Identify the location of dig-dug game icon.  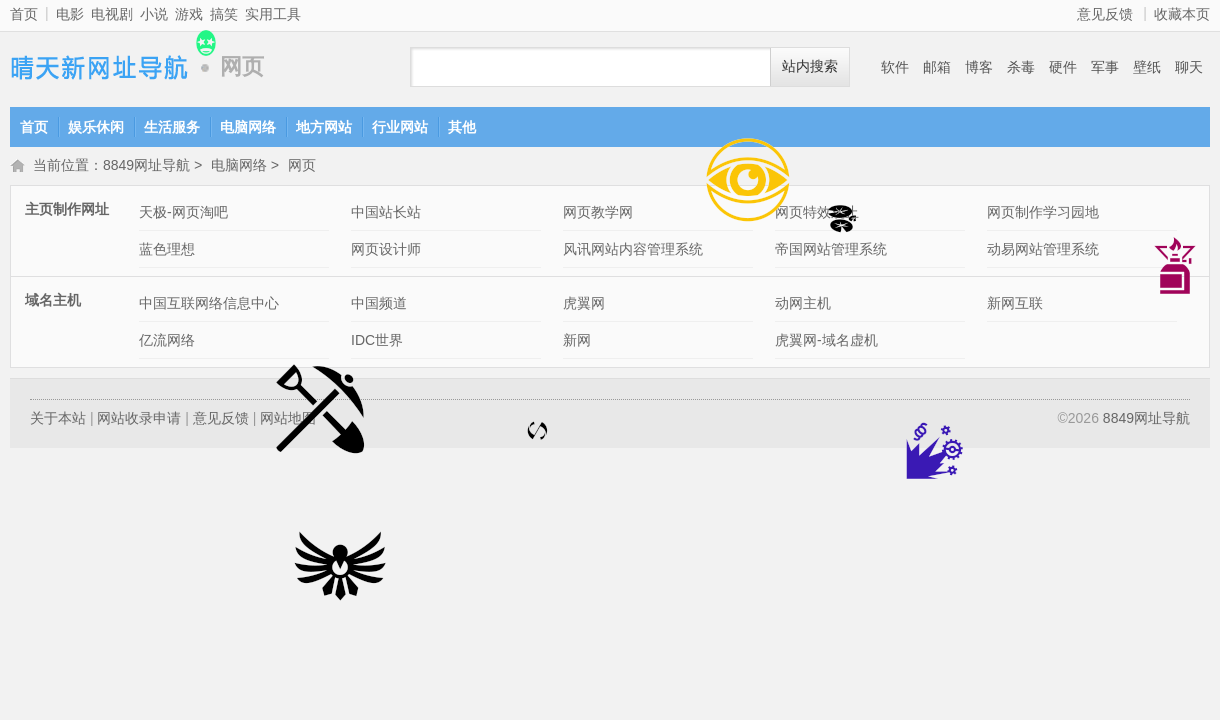
(320, 409).